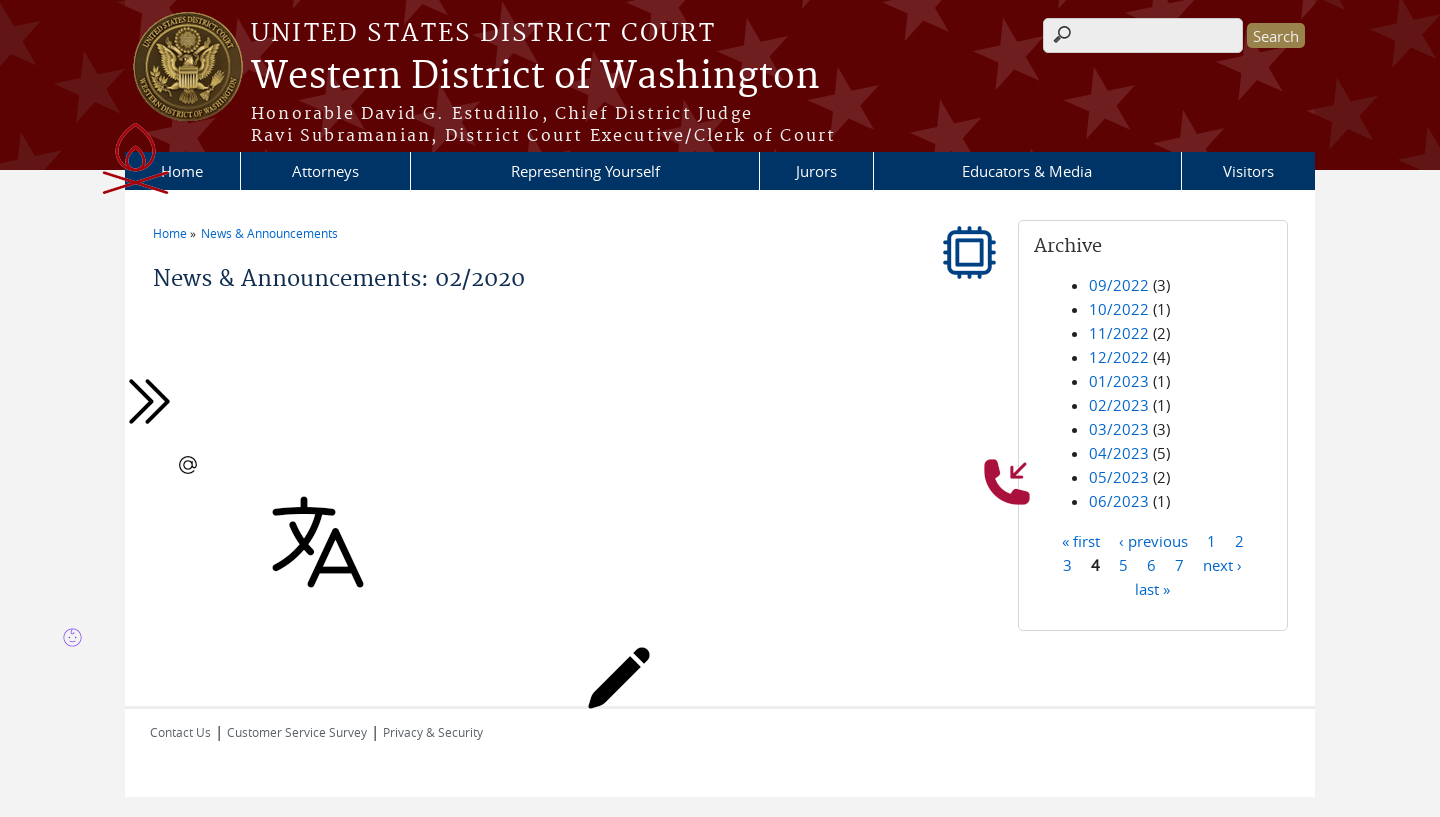 The image size is (1440, 817). What do you see at coordinates (72, 637) in the screenshot?
I see `access parenting or baby-related features` at bounding box center [72, 637].